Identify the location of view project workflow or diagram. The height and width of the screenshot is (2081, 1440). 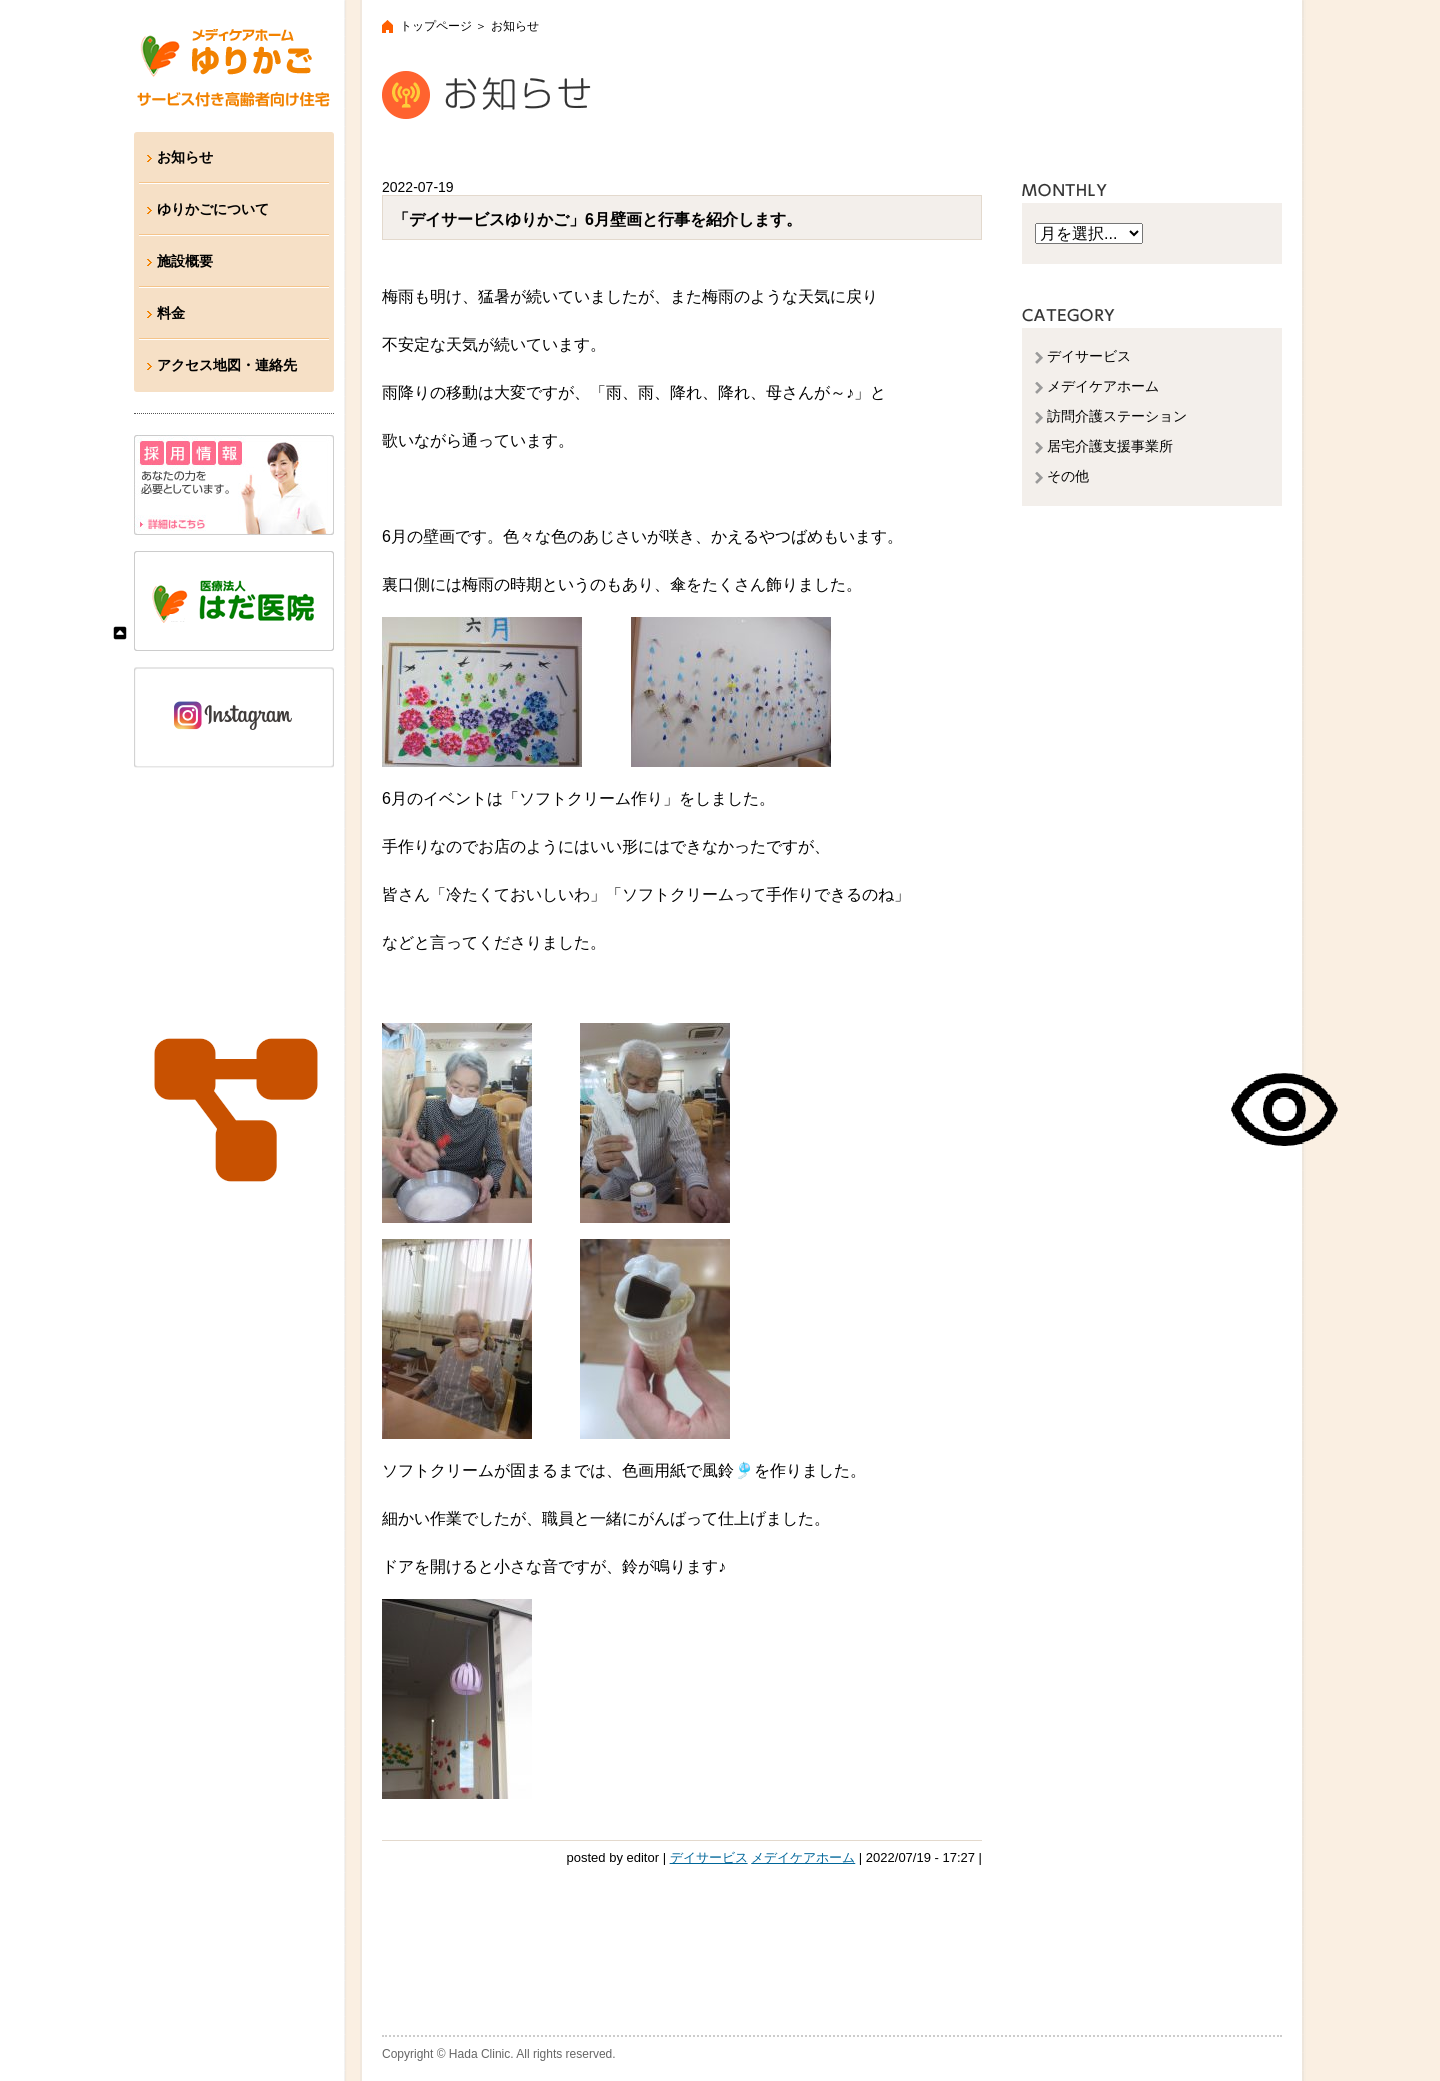
(236, 1110).